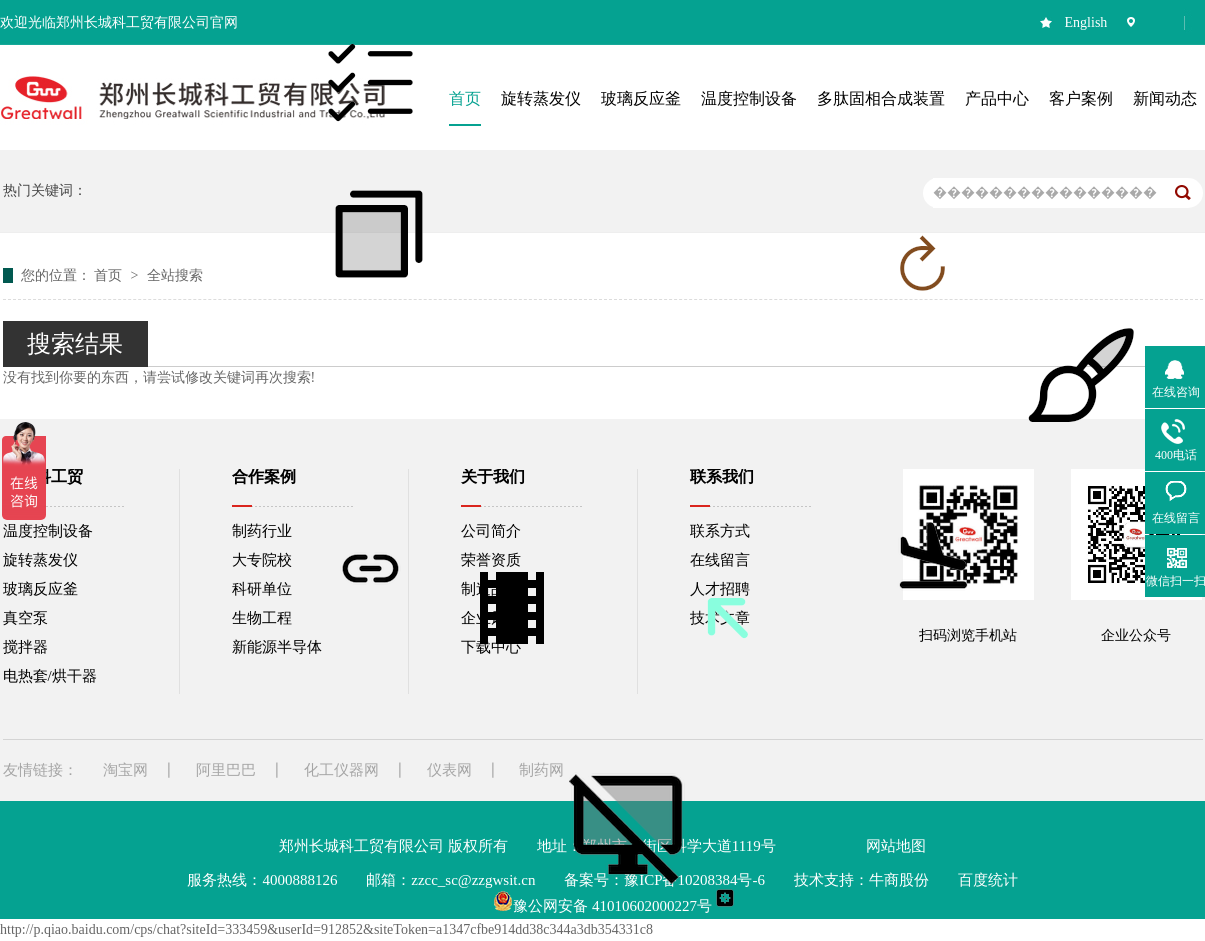  I want to click on indicates arriving flight status, so click(933, 556).